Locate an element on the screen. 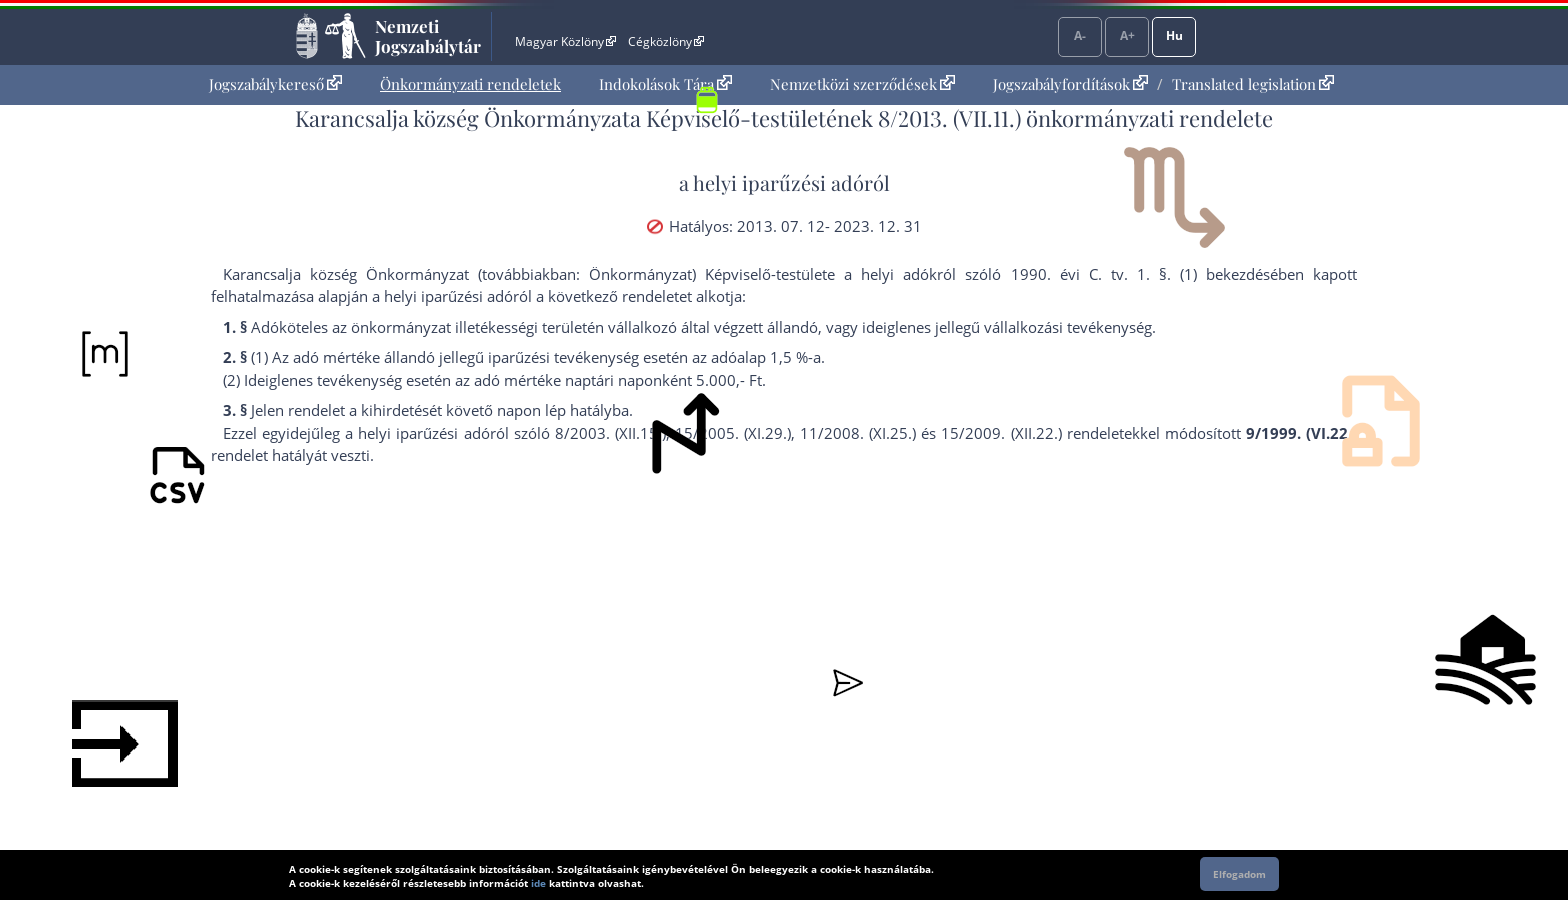  view product or ingredient details is located at coordinates (707, 100).